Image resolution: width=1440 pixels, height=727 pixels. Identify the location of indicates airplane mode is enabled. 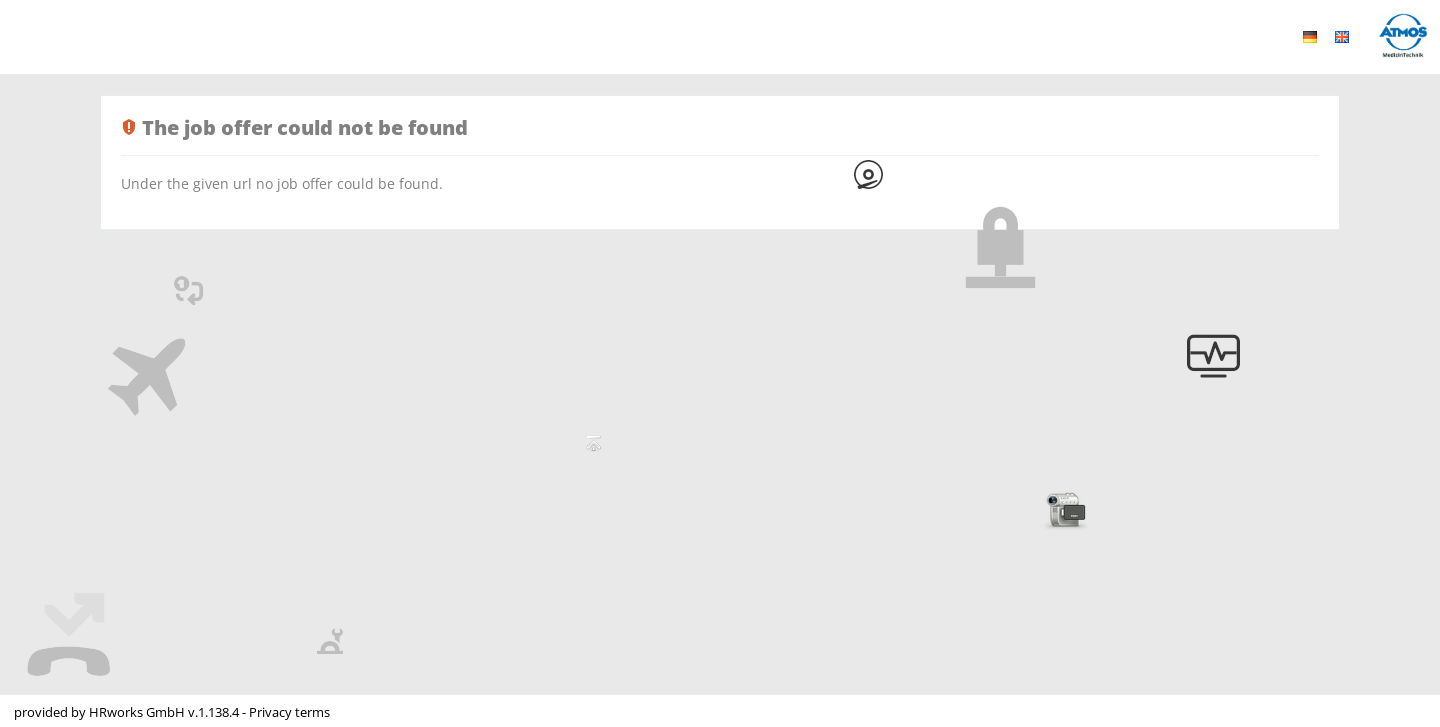
(146, 377).